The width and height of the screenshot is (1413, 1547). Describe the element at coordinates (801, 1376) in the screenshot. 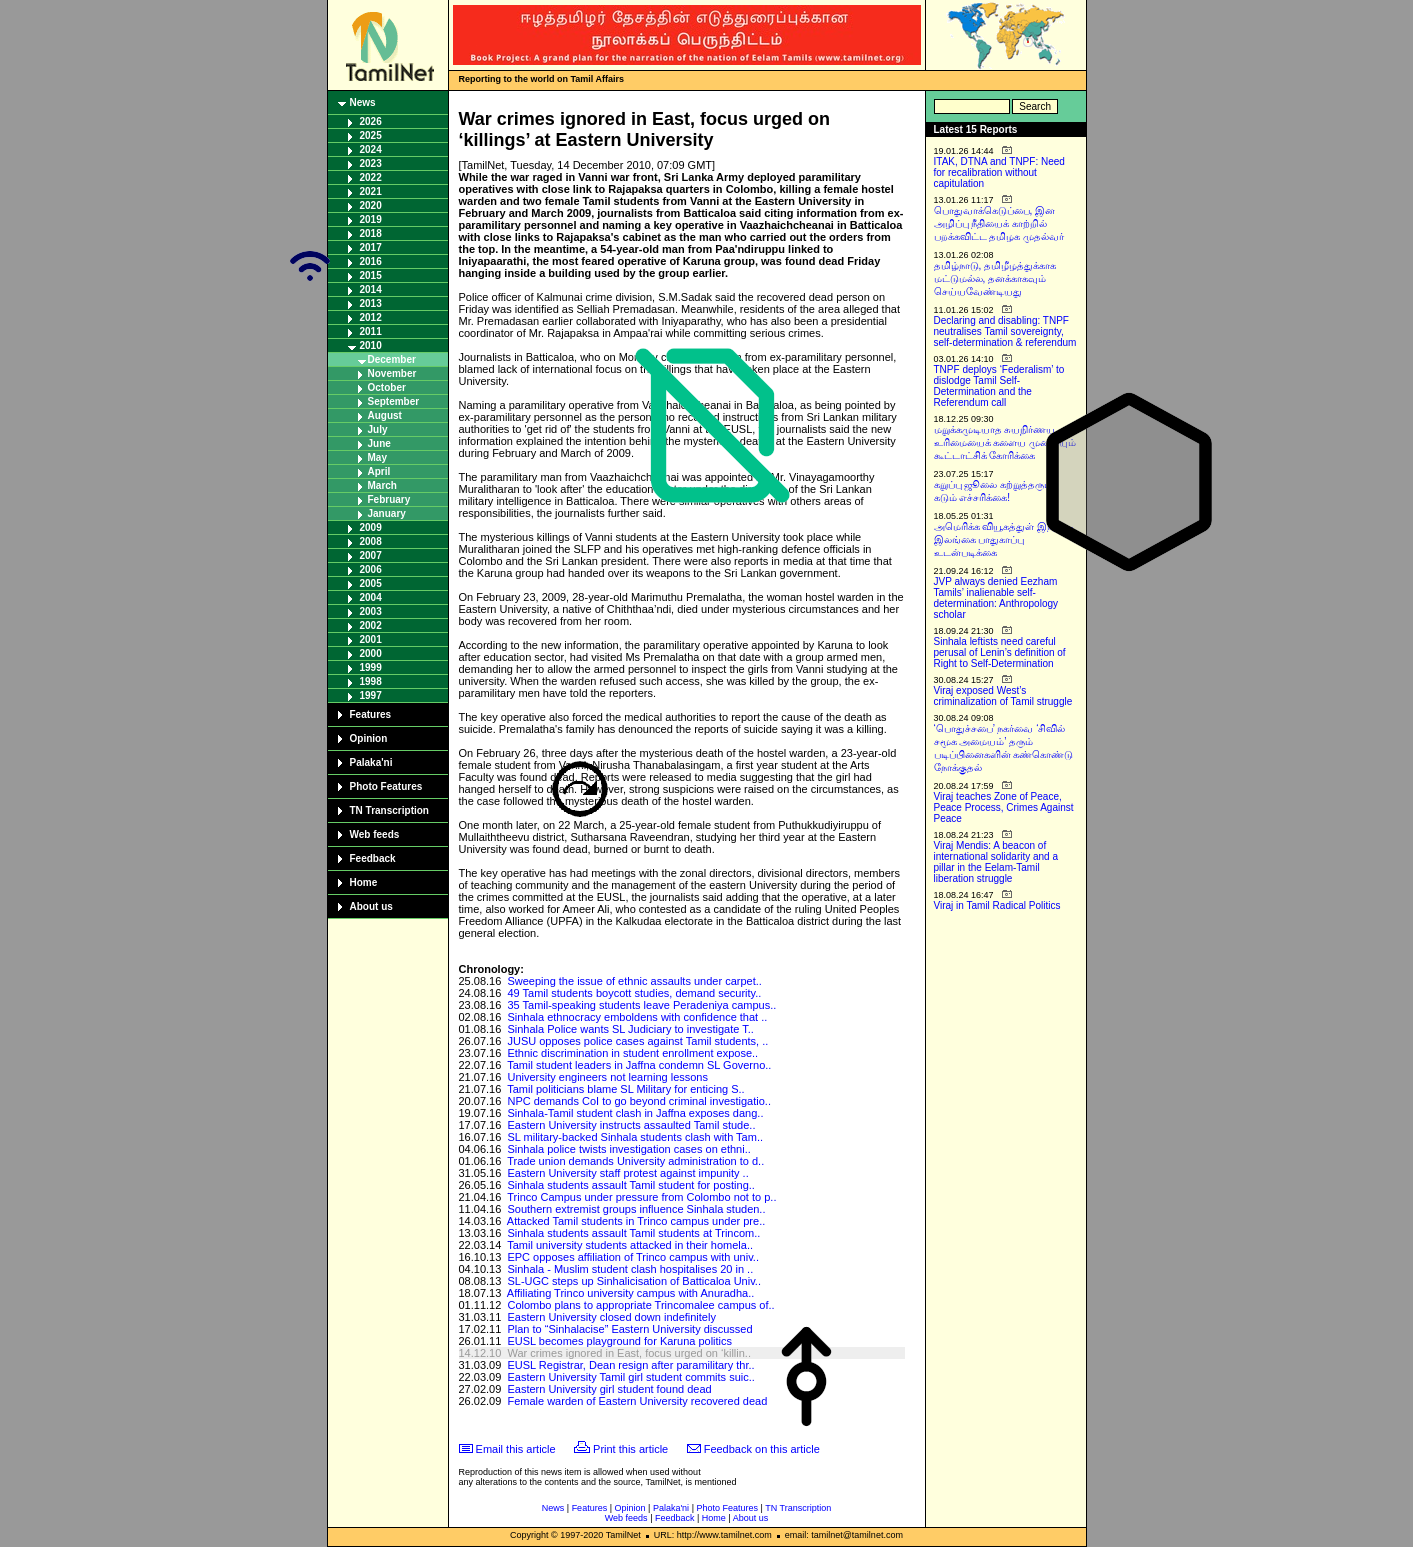

I see `continue straight through the roundabout` at that location.